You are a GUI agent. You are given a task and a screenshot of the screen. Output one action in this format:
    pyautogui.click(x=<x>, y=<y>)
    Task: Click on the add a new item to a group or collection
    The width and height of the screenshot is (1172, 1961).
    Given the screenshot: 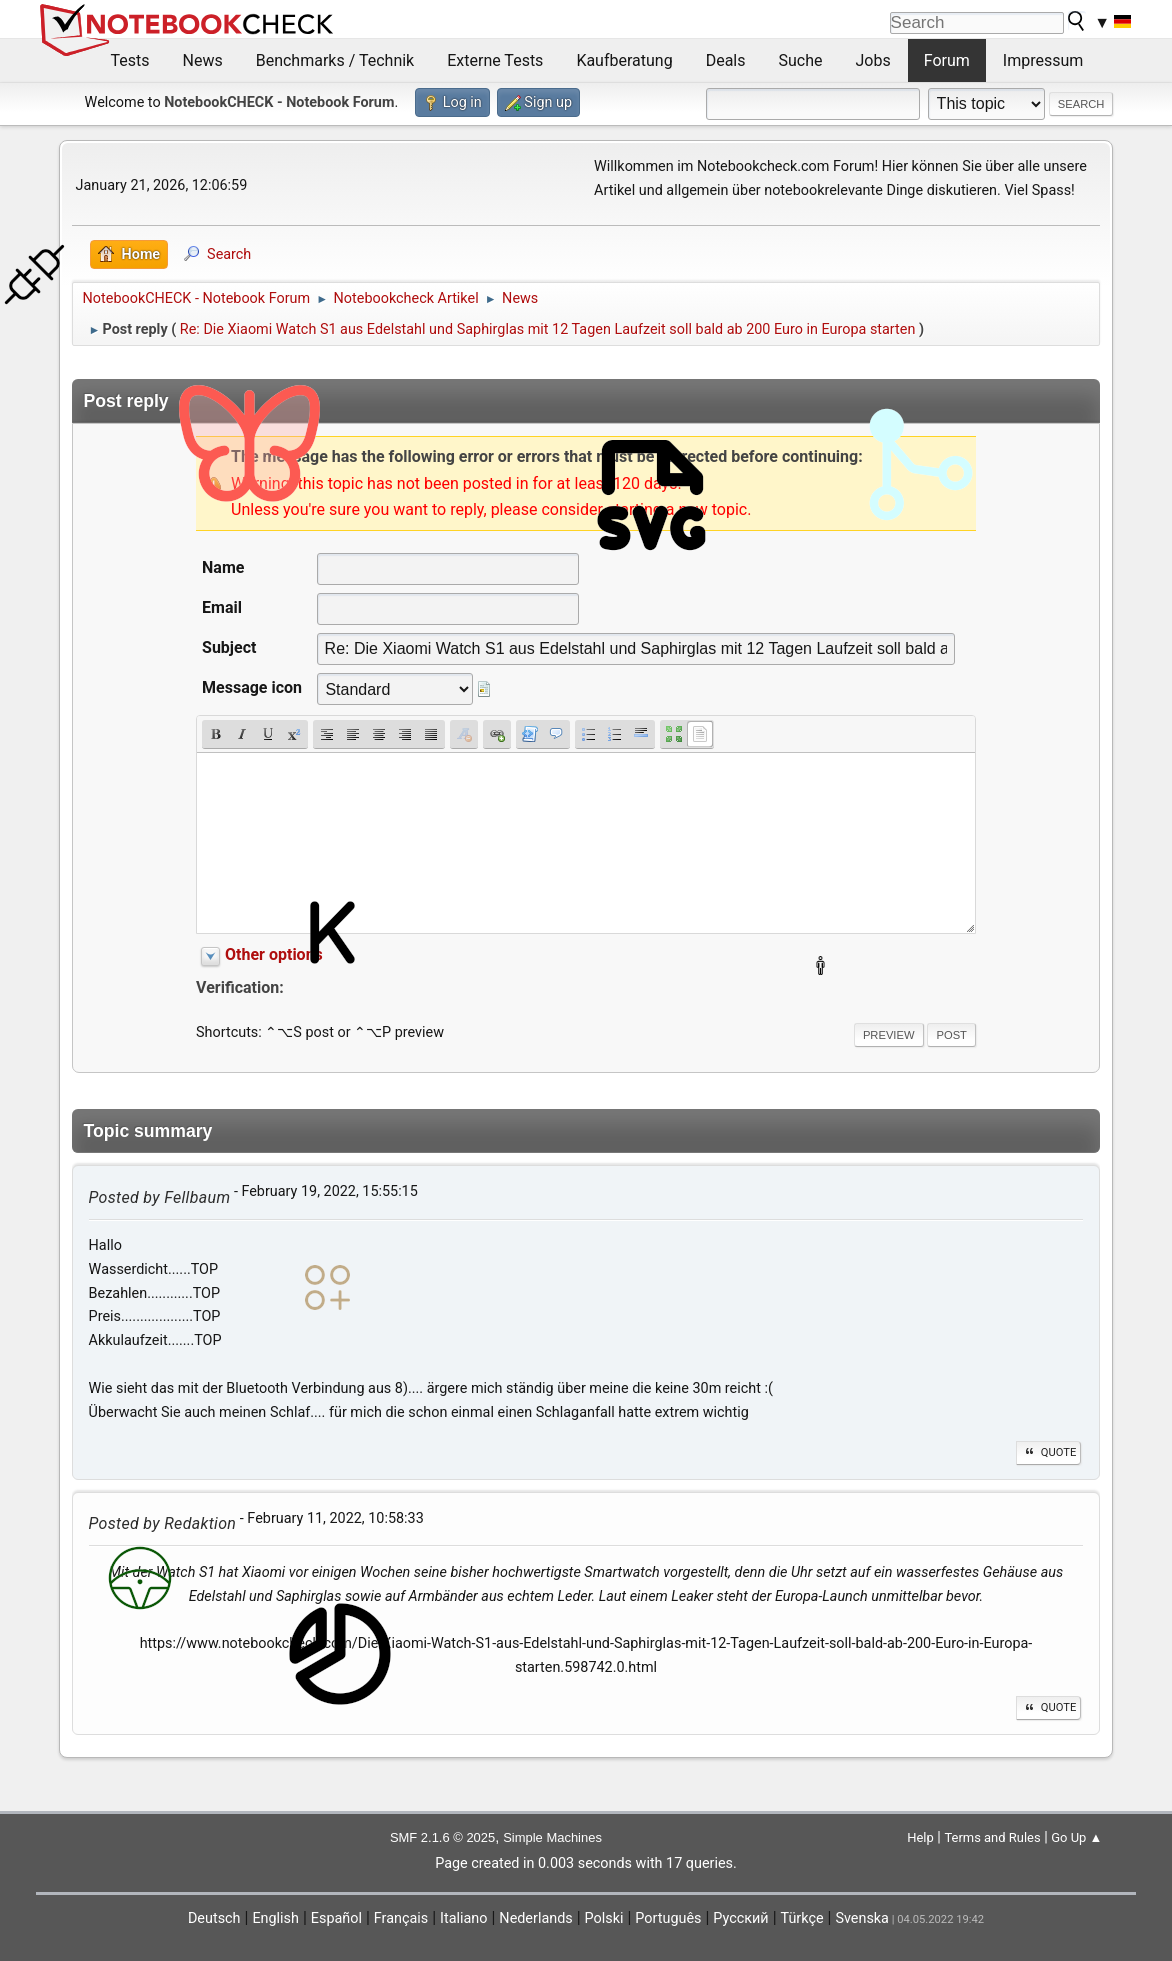 What is the action you would take?
    pyautogui.click(x=327, y=1287)
    